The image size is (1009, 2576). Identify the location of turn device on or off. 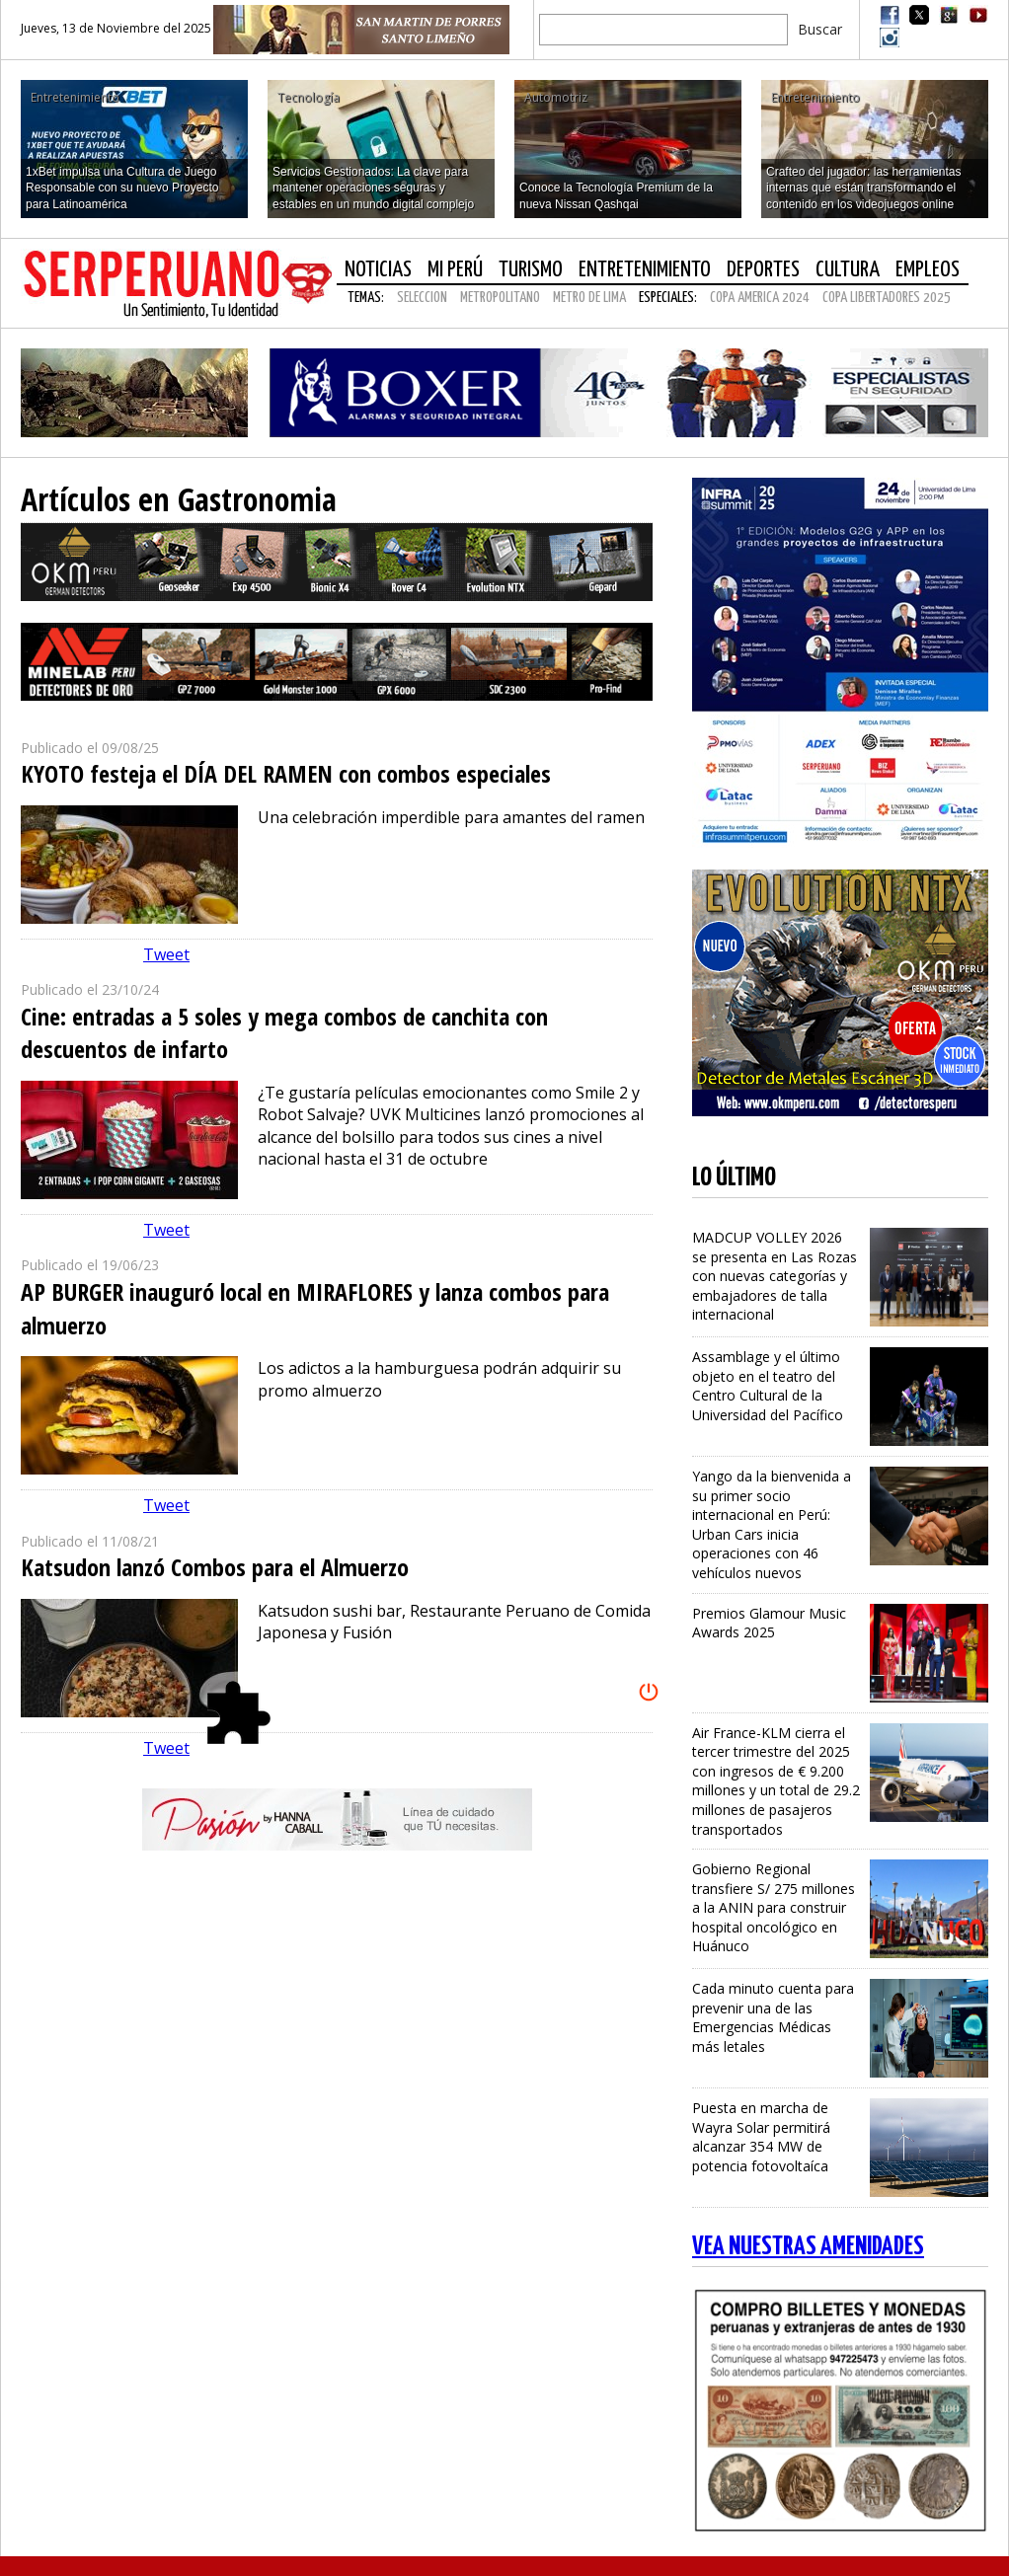
(649, 1692).